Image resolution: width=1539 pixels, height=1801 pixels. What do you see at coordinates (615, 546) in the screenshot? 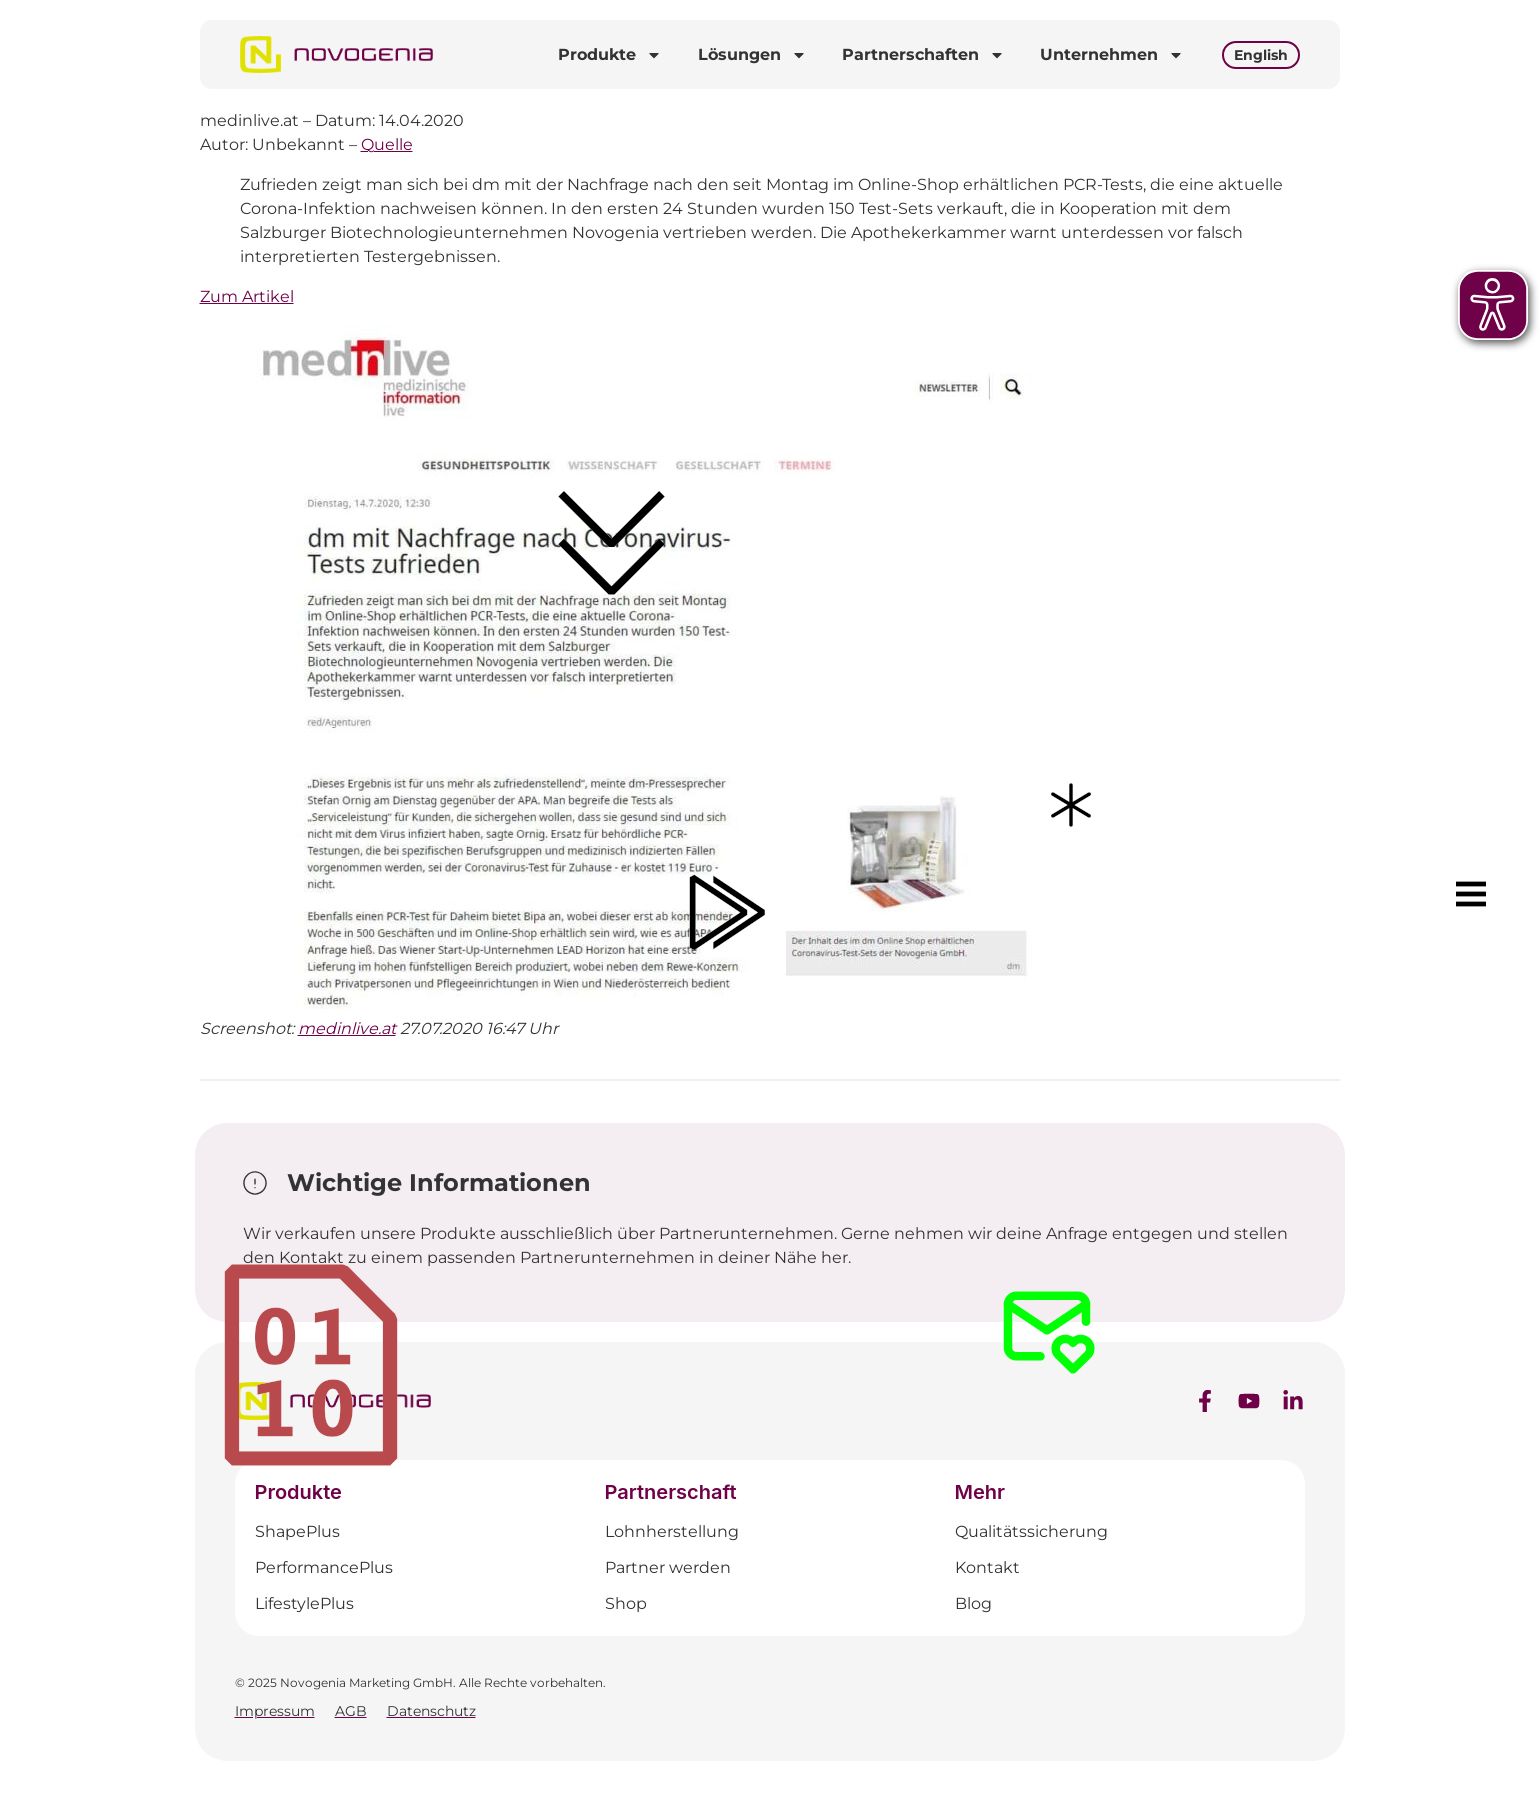
I see `expand collapsed content below` at bounding box center [615, 546].